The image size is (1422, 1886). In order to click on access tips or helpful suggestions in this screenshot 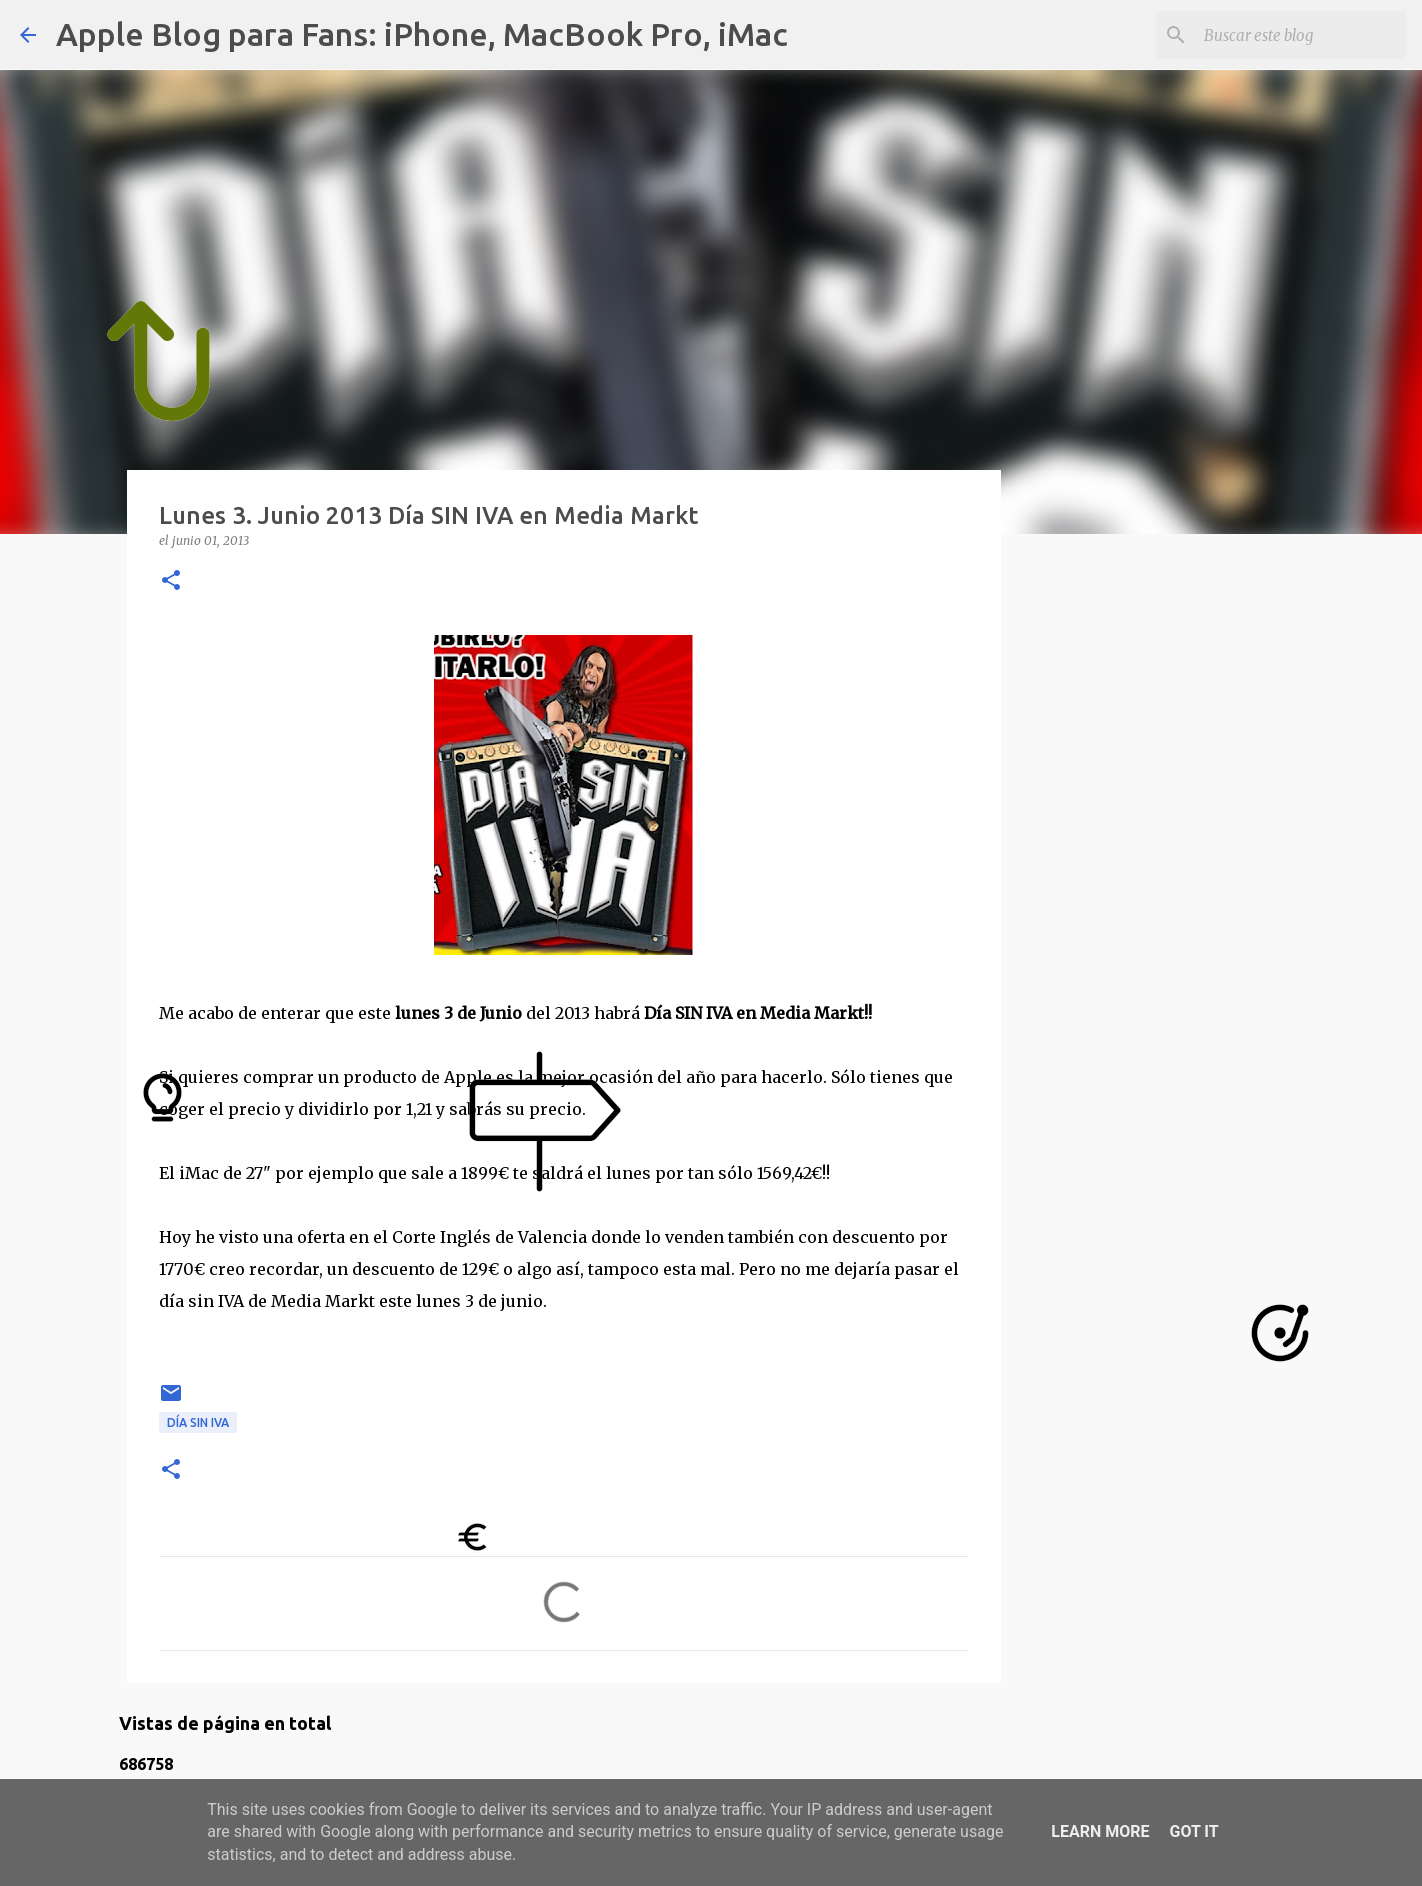, I will do `click(162, 1097)`.